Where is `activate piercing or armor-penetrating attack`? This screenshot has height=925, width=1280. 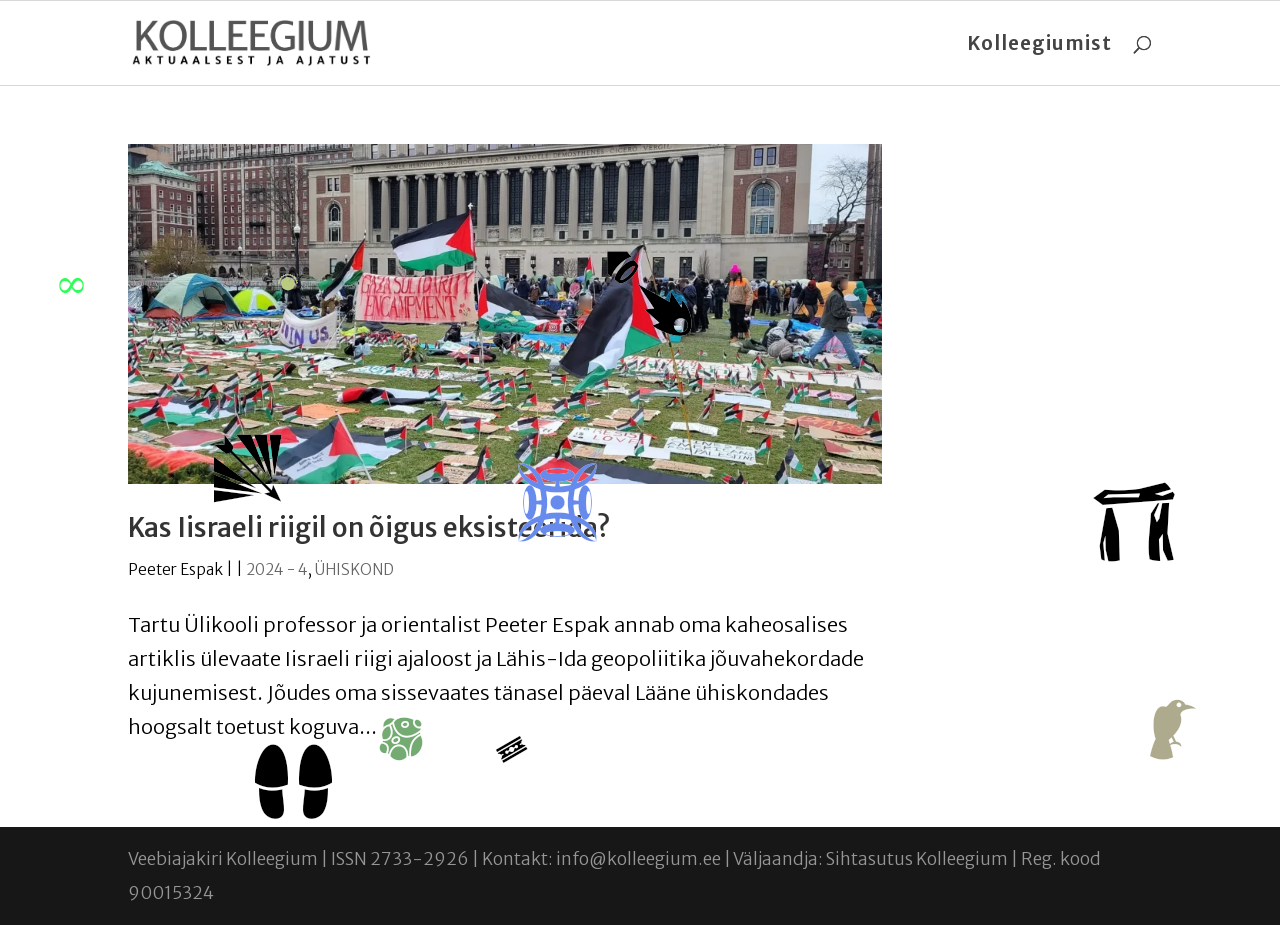 activate piercing or armor-penetrating attack is located at coordinates (247, 468).